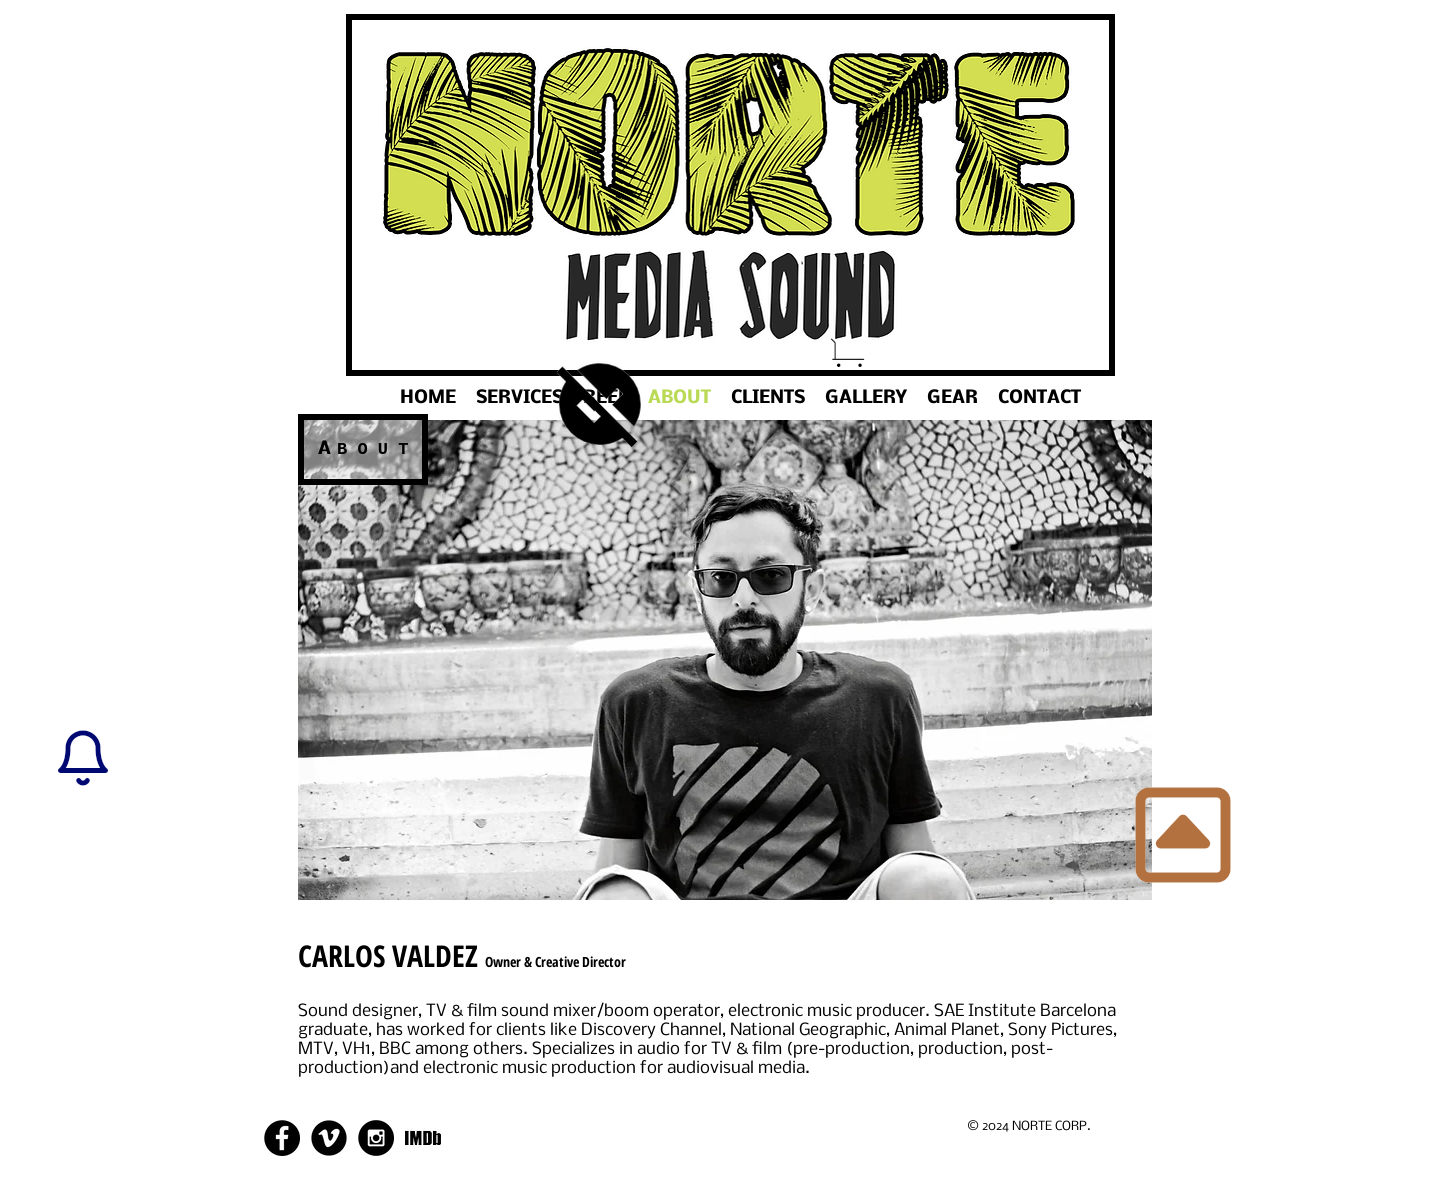  Describe the element at coordinates (83, 758) in the screenshot. I see `view notifications` at that location.